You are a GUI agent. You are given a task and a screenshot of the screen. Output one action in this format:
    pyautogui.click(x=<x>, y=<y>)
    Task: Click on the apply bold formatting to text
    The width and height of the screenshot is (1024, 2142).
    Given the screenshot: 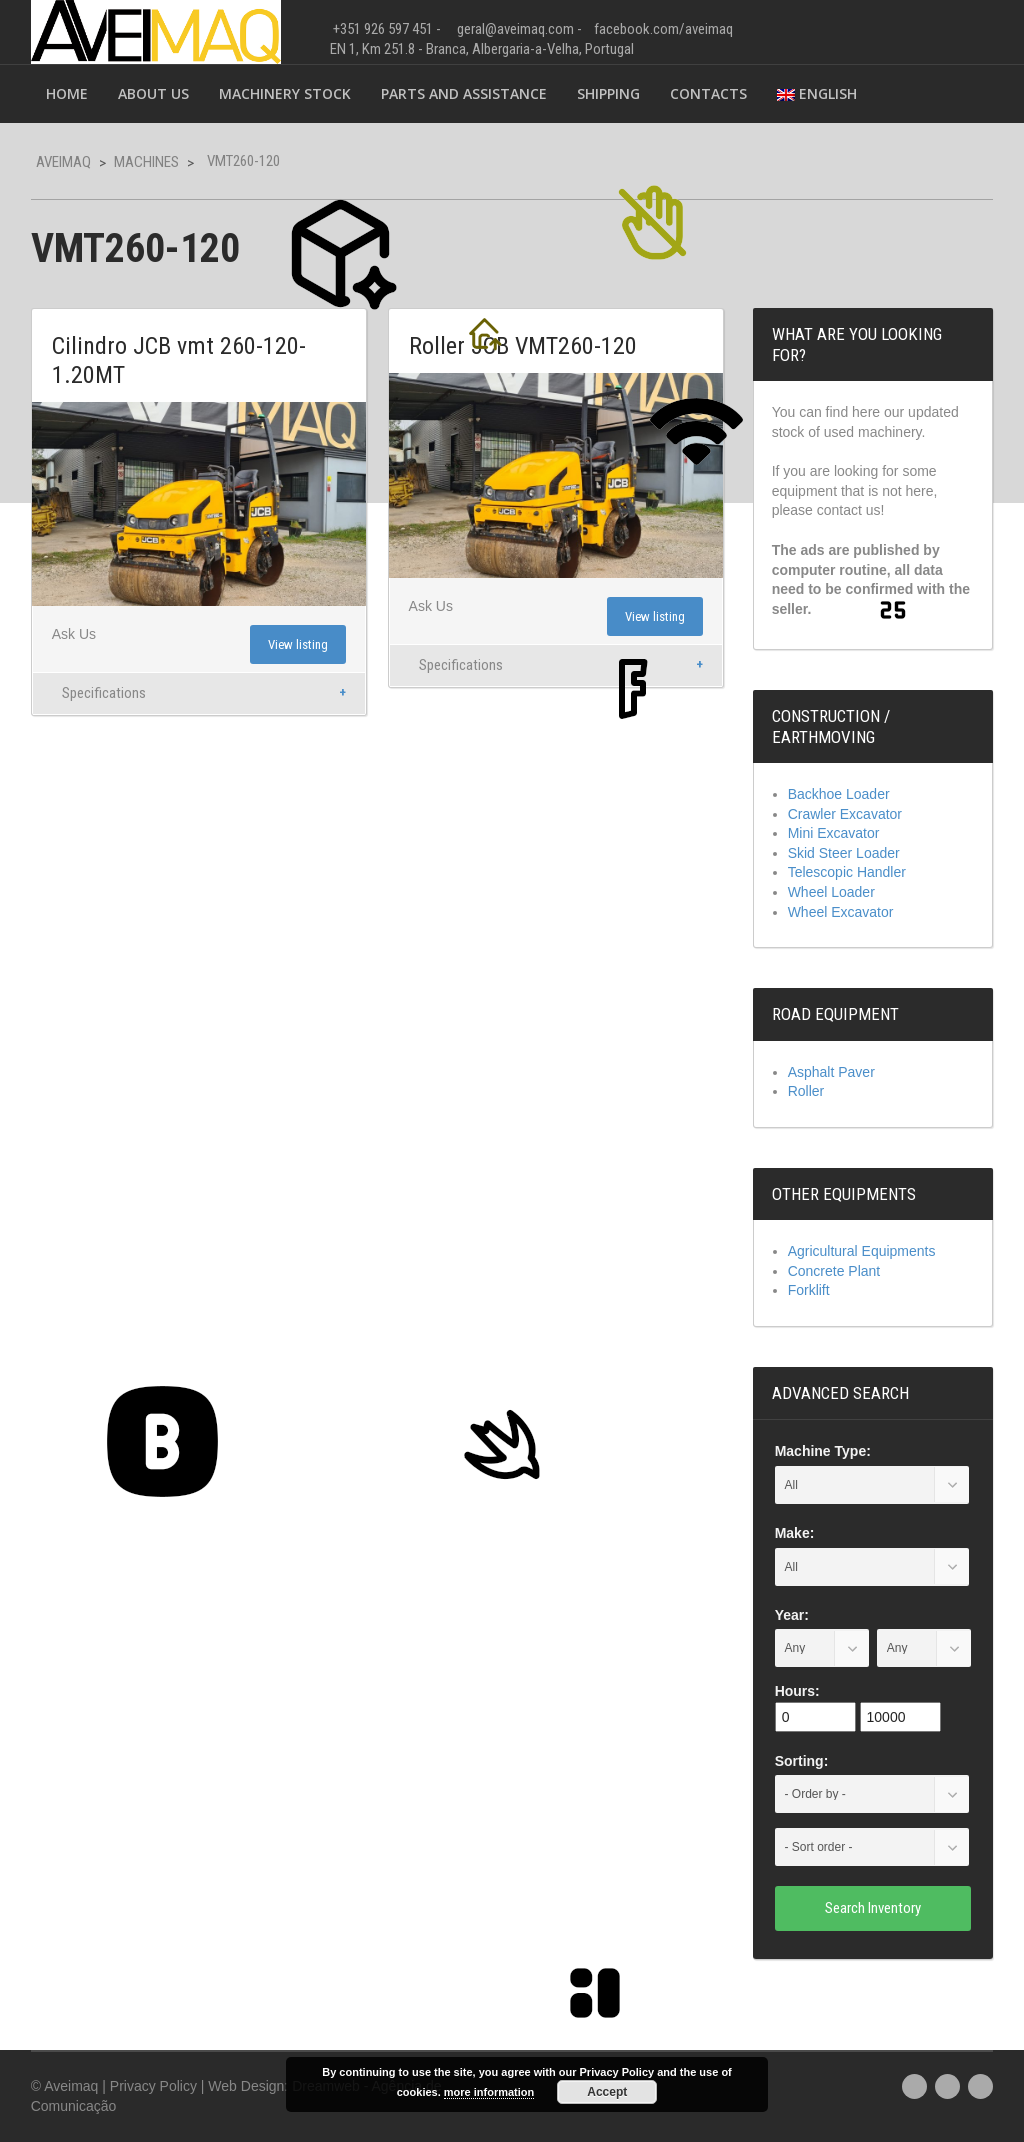 What is the action you would take?
    pyautogui.click(x=162, y=1441)
    